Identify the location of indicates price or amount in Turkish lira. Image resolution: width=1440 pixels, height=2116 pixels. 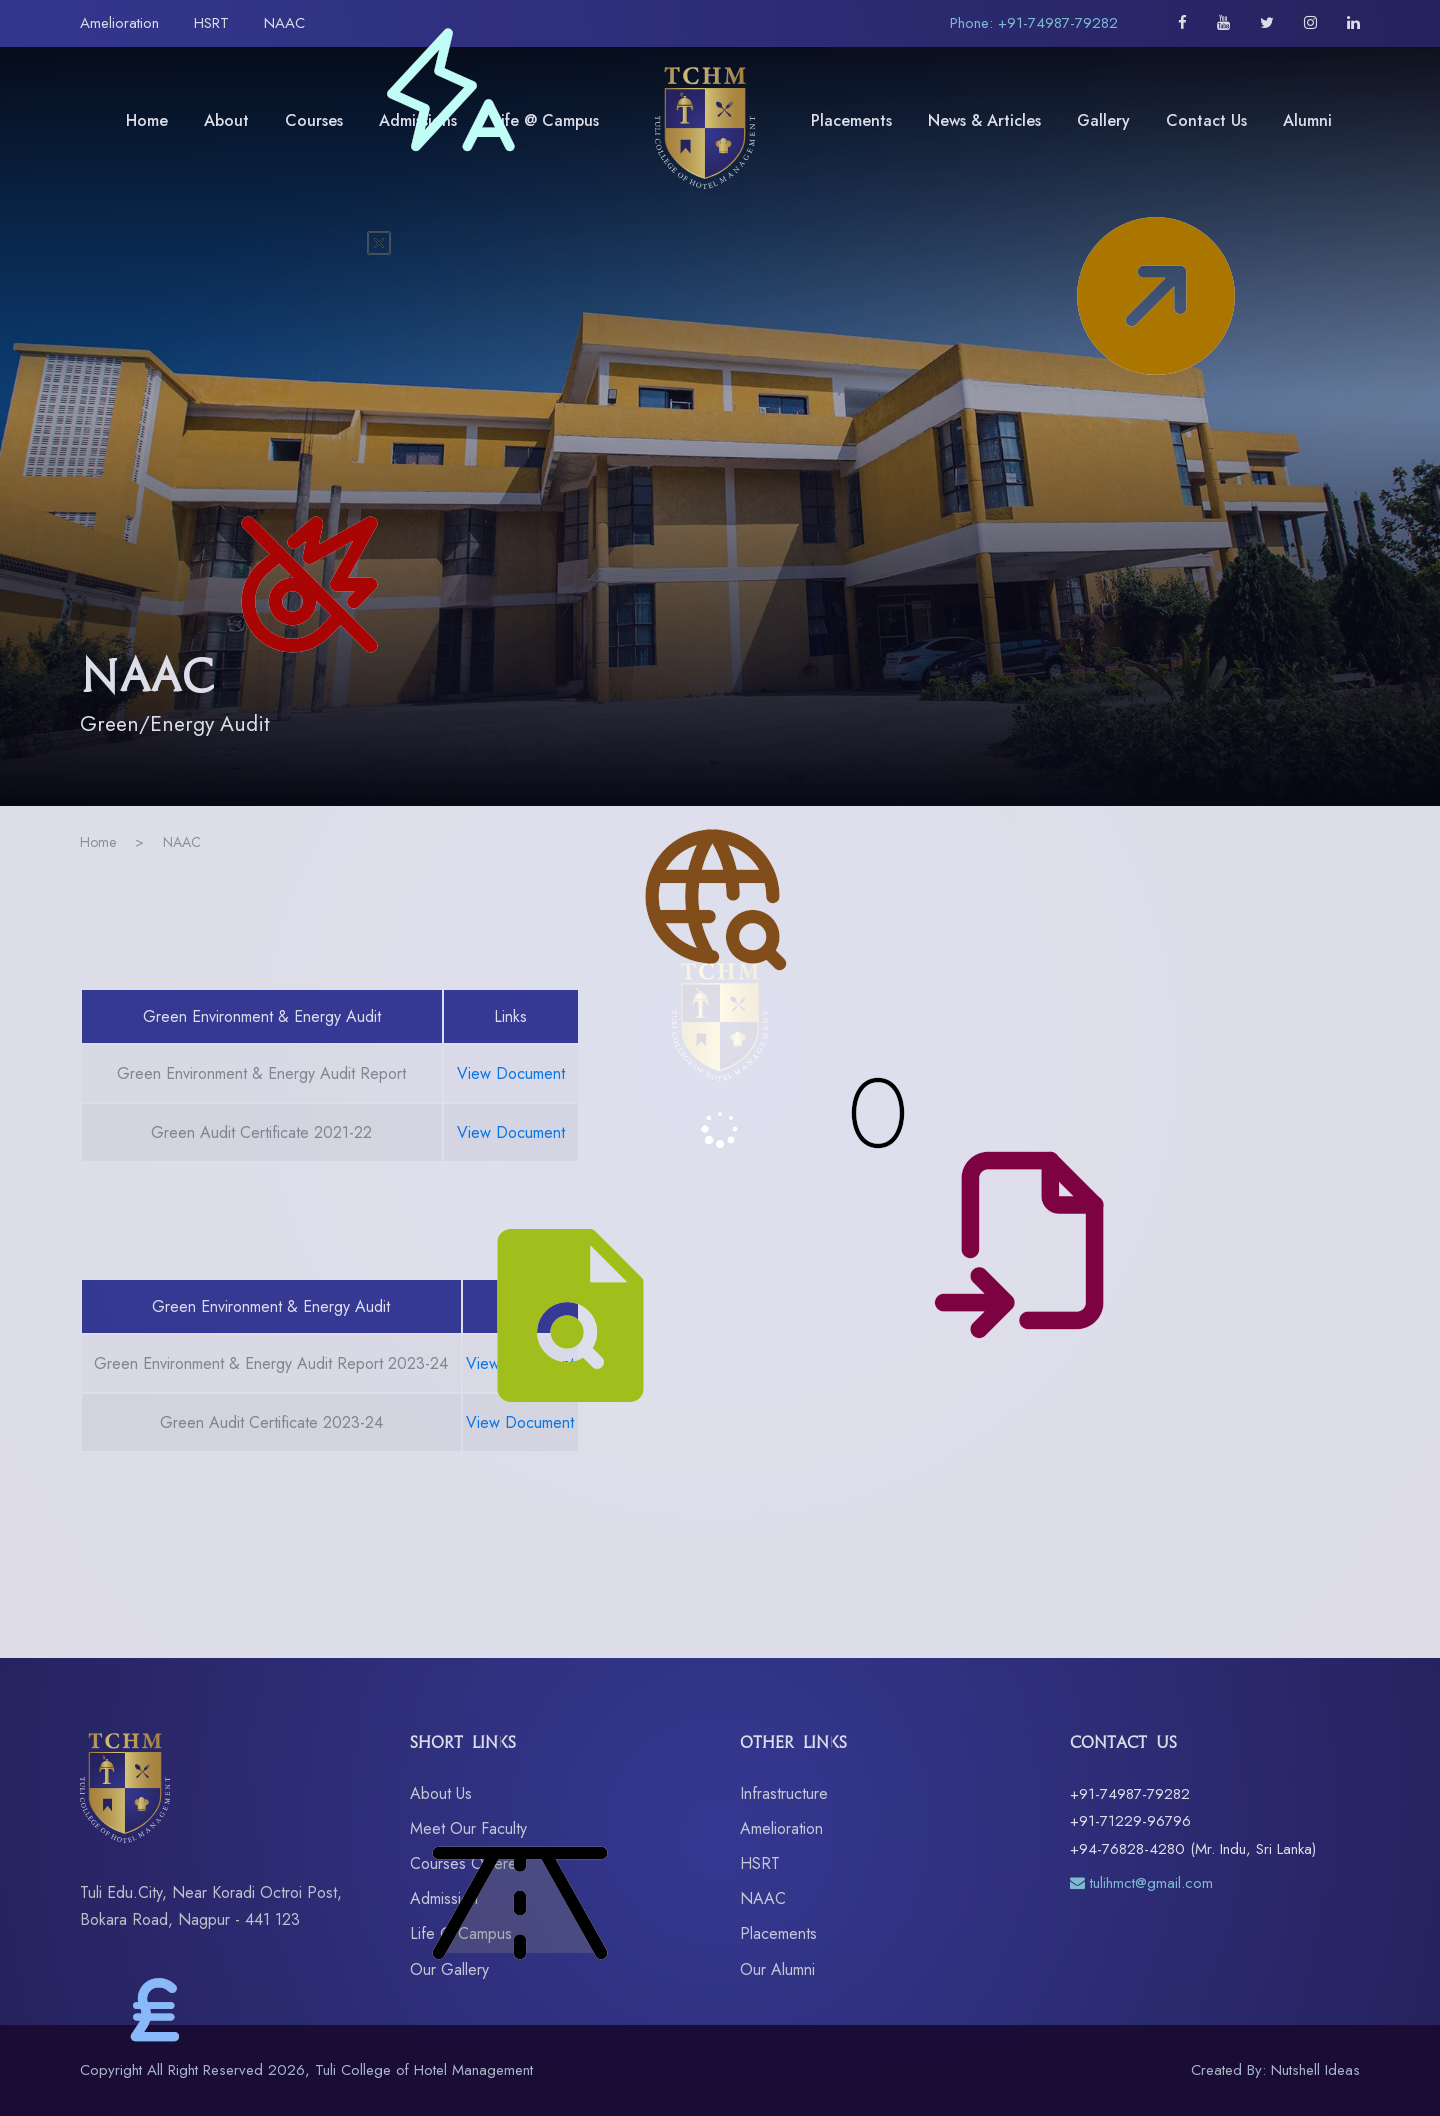
(156, 2009).